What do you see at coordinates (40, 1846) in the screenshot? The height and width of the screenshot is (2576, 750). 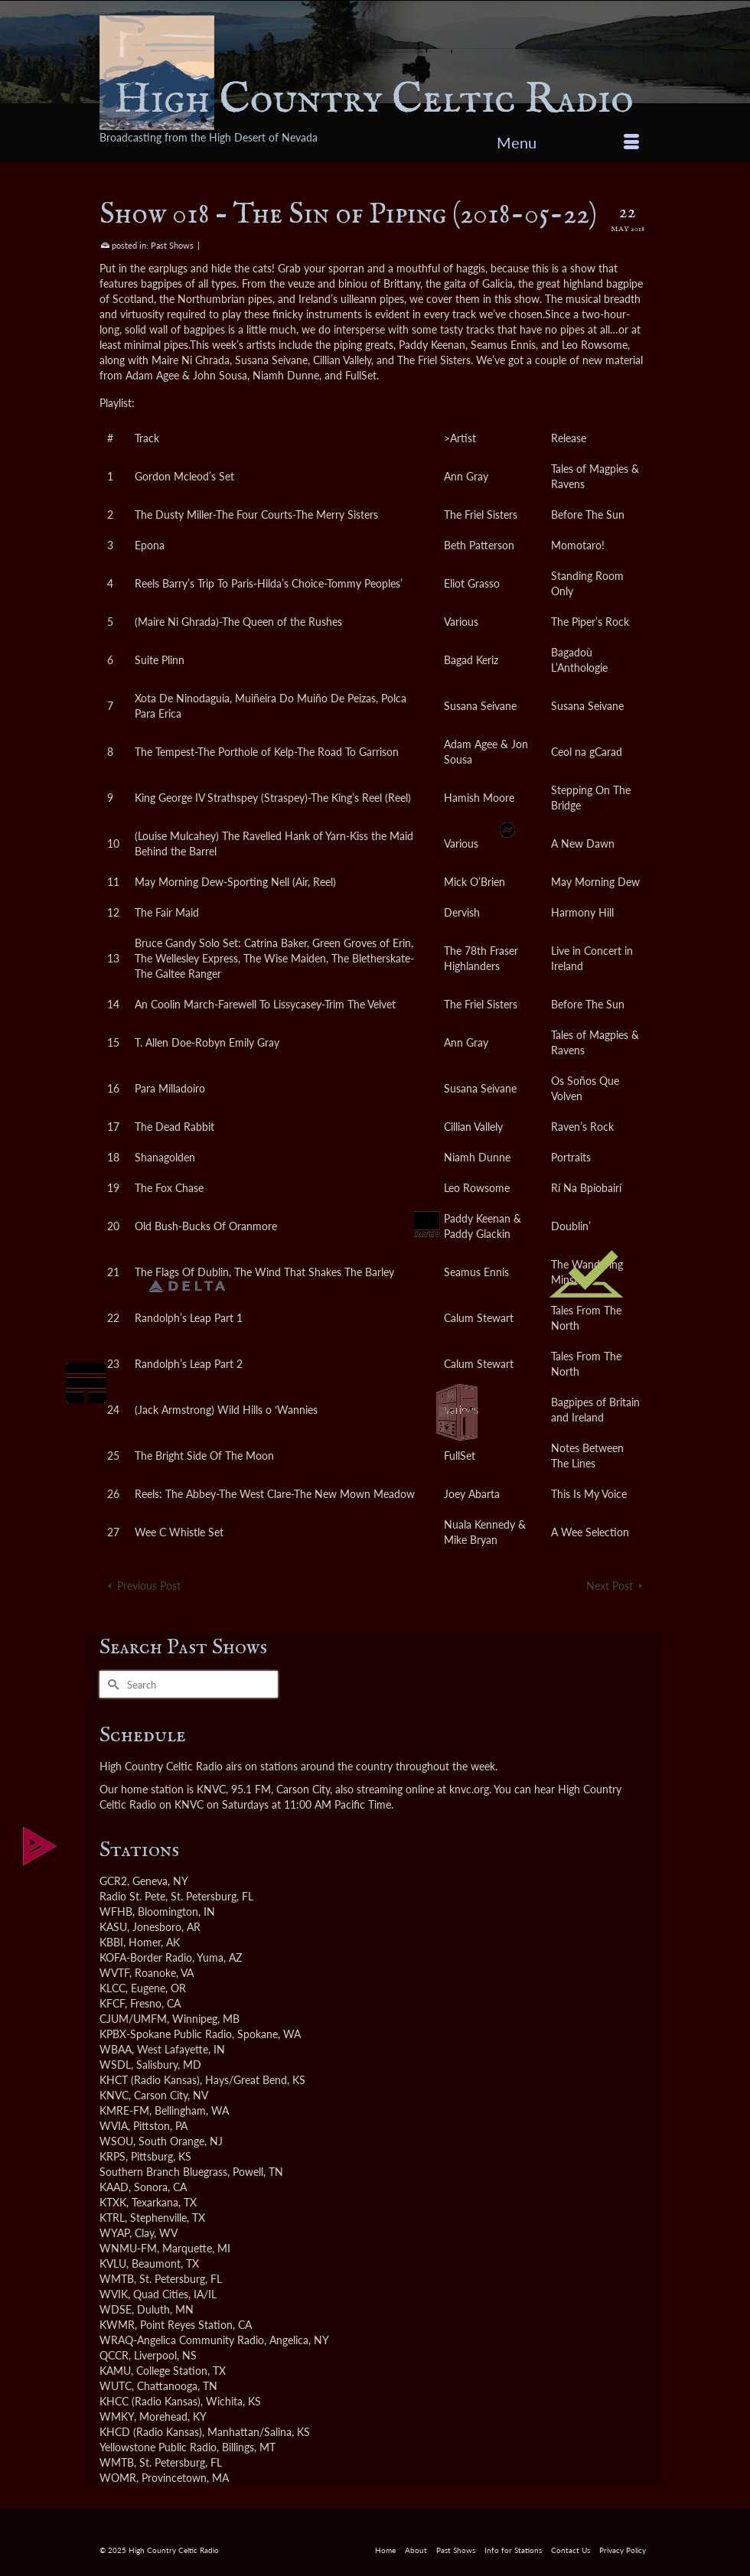 I see `open asciinema terminal recording player` at bounding box center [40, 1846].